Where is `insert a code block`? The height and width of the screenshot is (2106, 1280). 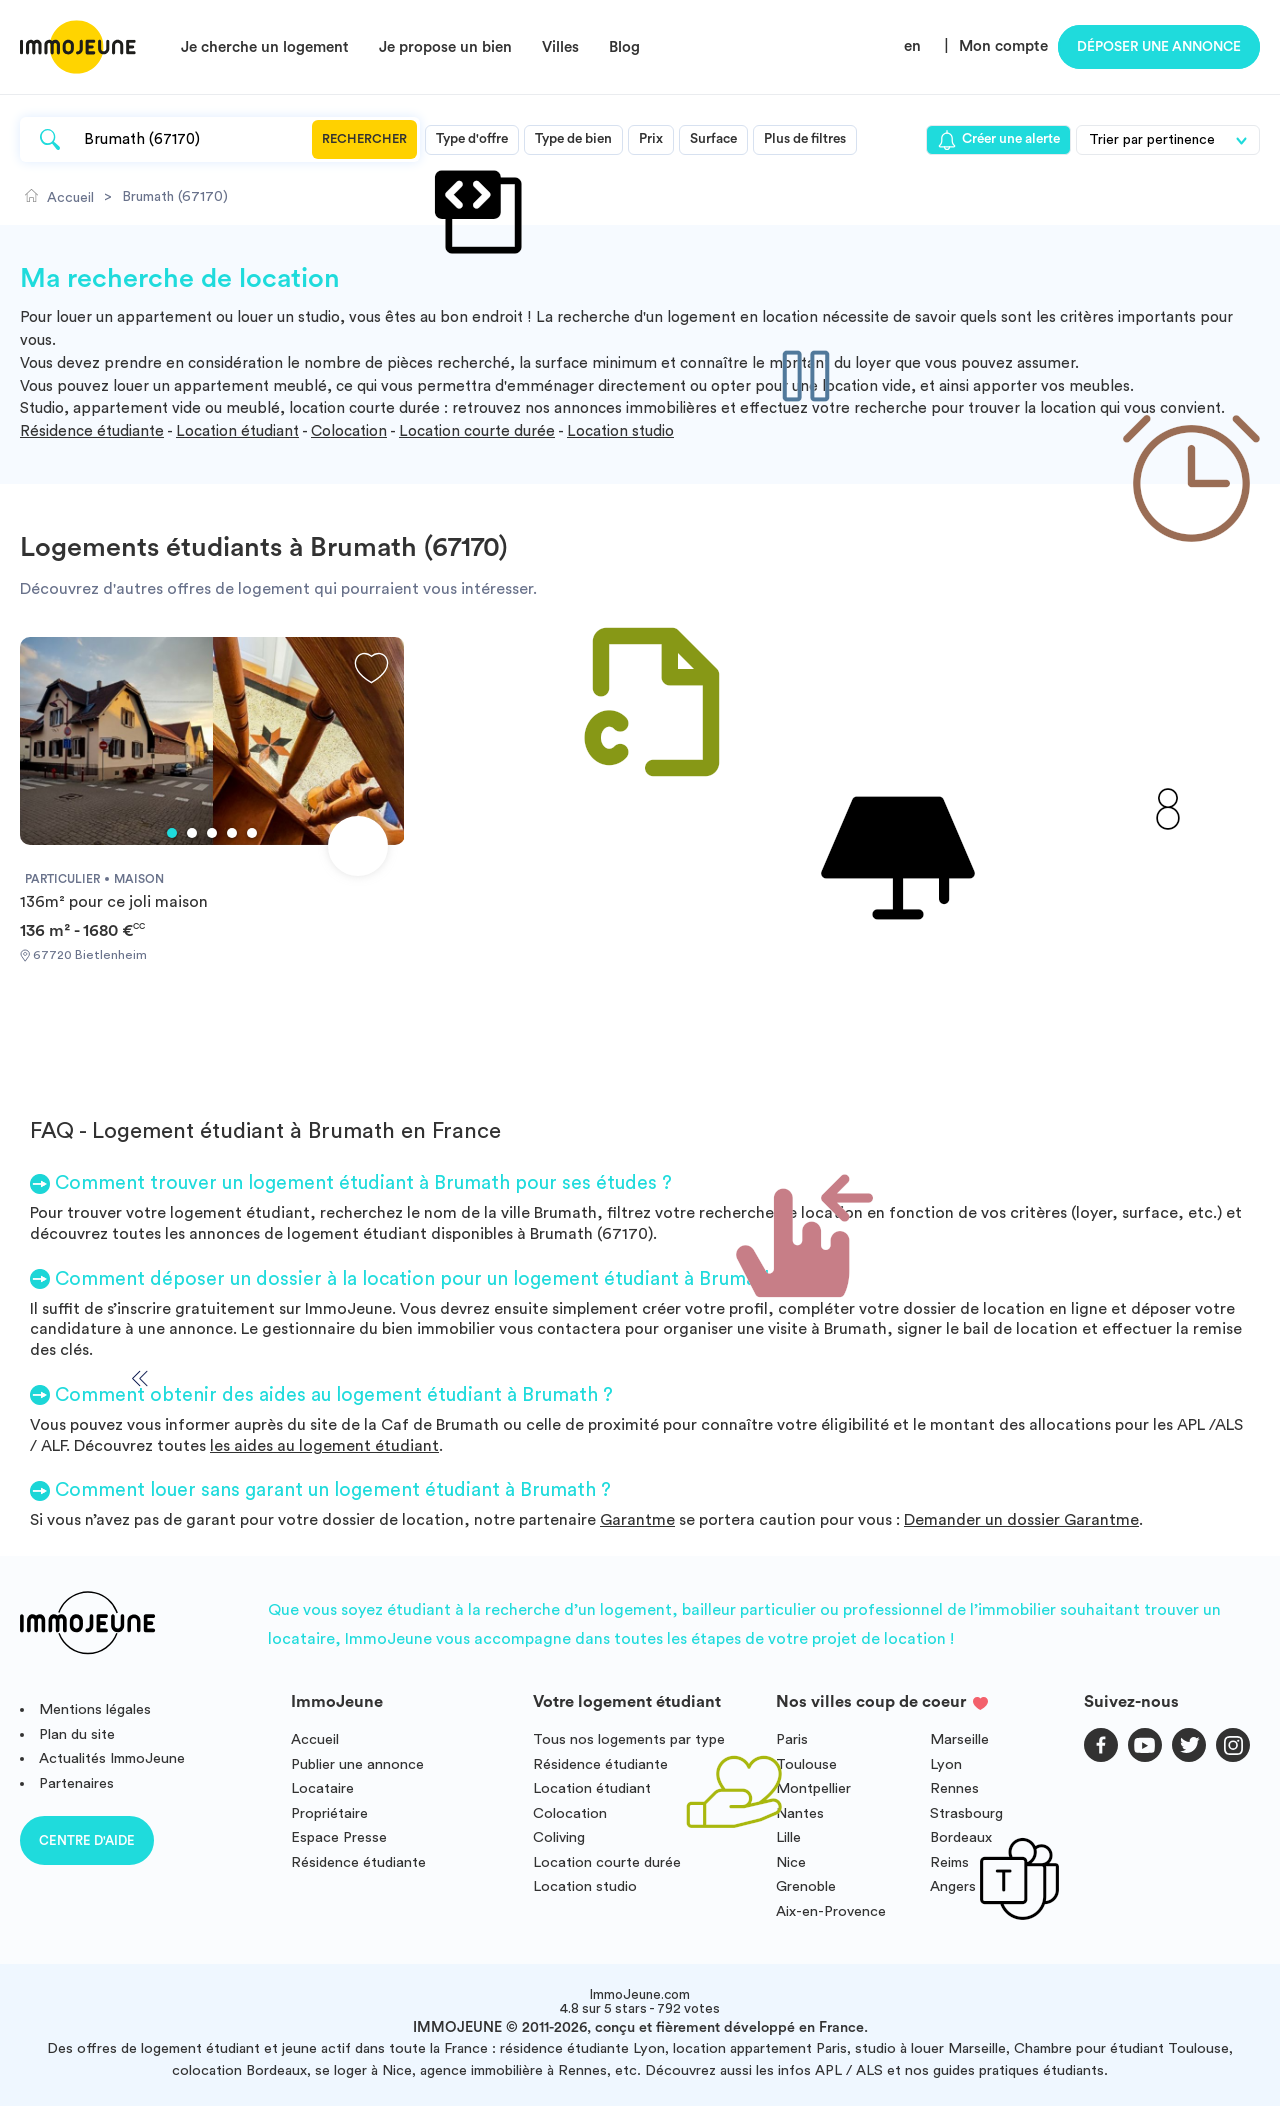
insert a code block is located at coordinates (483, 215).